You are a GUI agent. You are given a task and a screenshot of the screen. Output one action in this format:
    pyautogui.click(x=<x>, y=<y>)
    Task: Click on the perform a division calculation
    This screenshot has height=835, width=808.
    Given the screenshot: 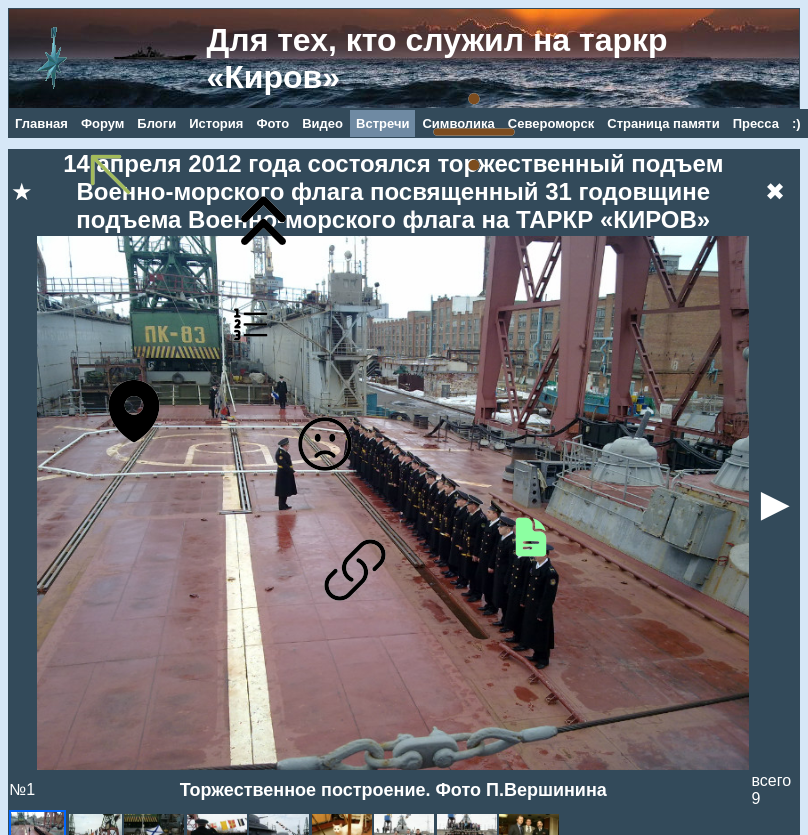 What is the action you would take?
    pyautogui.click(x=474, y=132)
    